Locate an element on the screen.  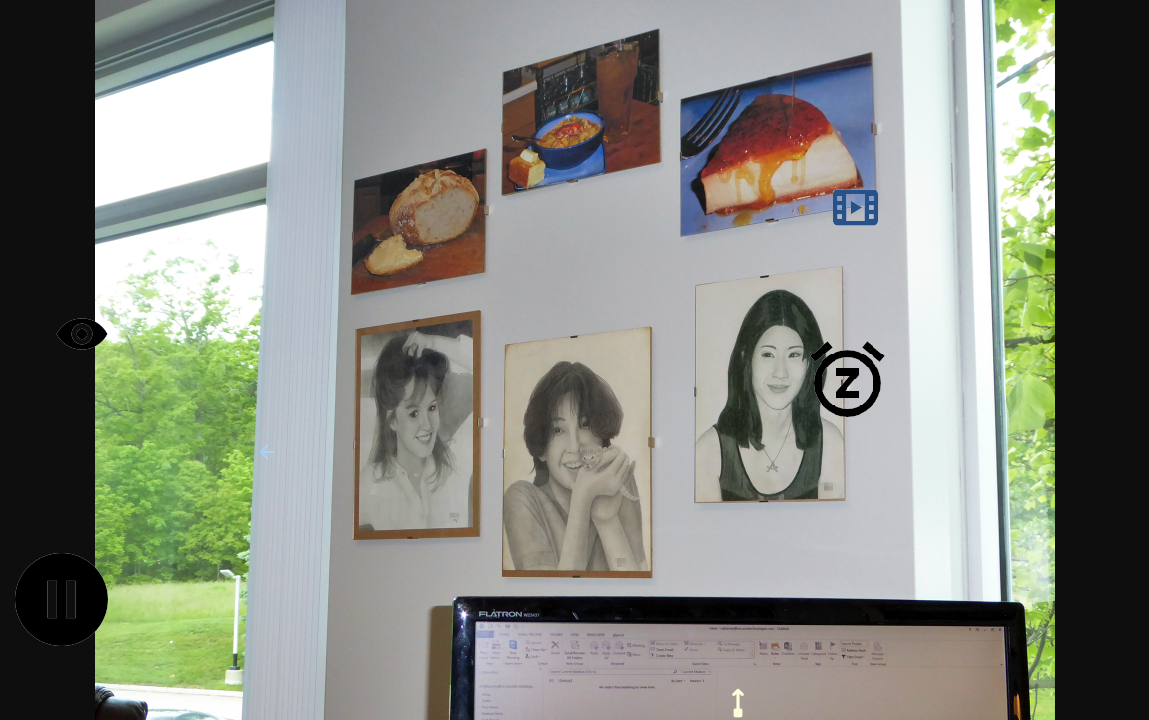
play video or movie content is located at coordinates (855, 207).